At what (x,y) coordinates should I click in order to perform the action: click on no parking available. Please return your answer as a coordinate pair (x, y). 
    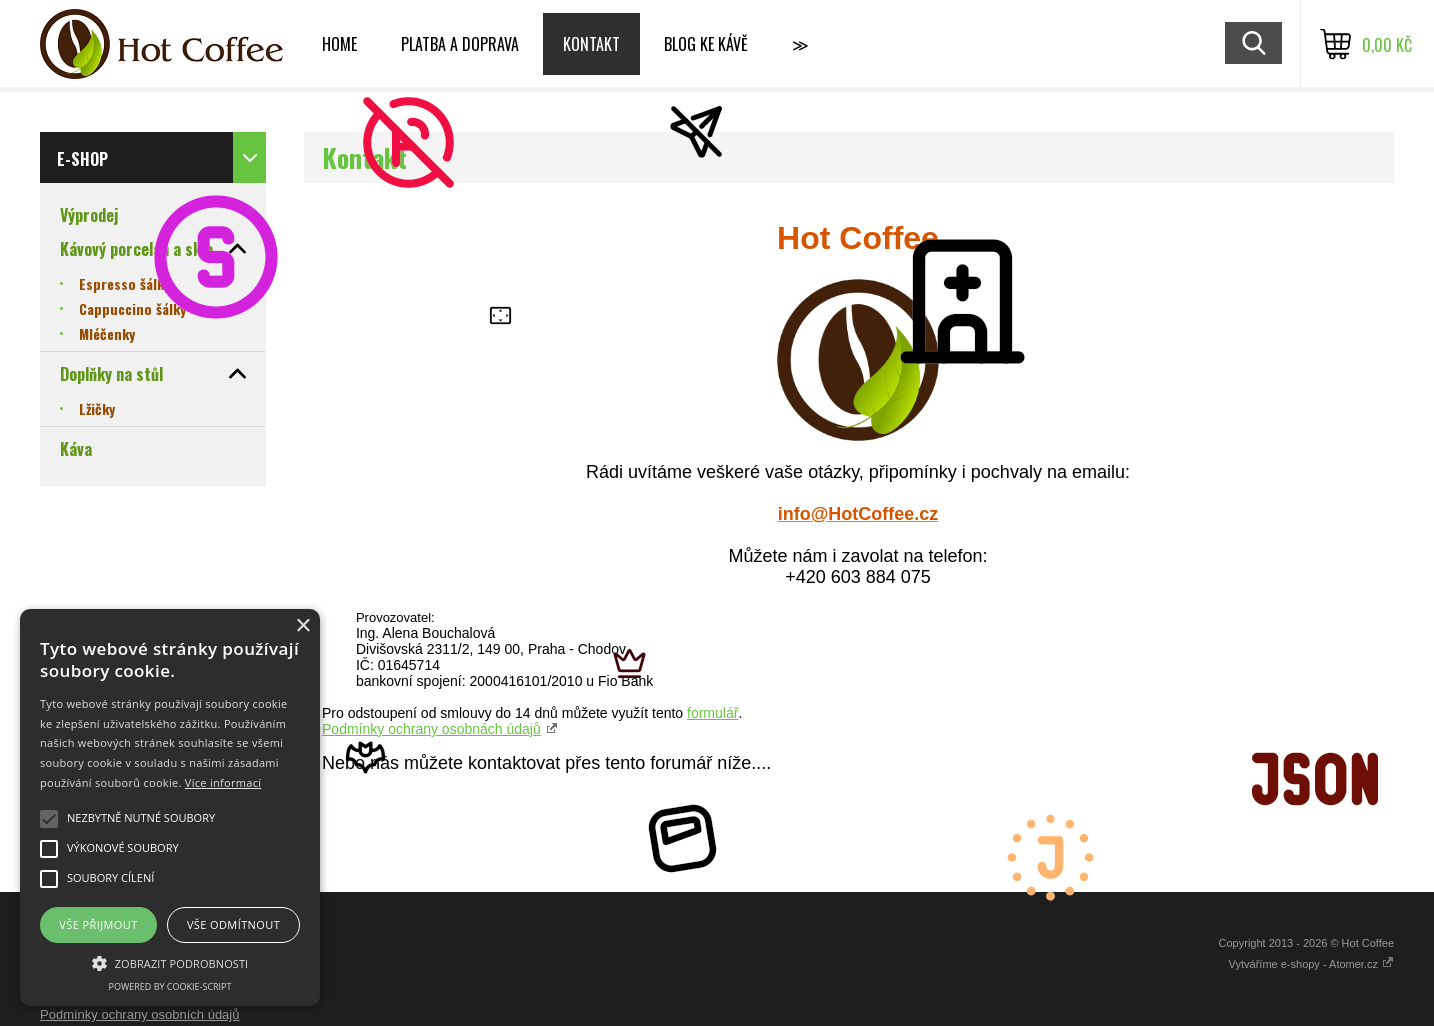
    Looking at the image, I should click on (408, 142).